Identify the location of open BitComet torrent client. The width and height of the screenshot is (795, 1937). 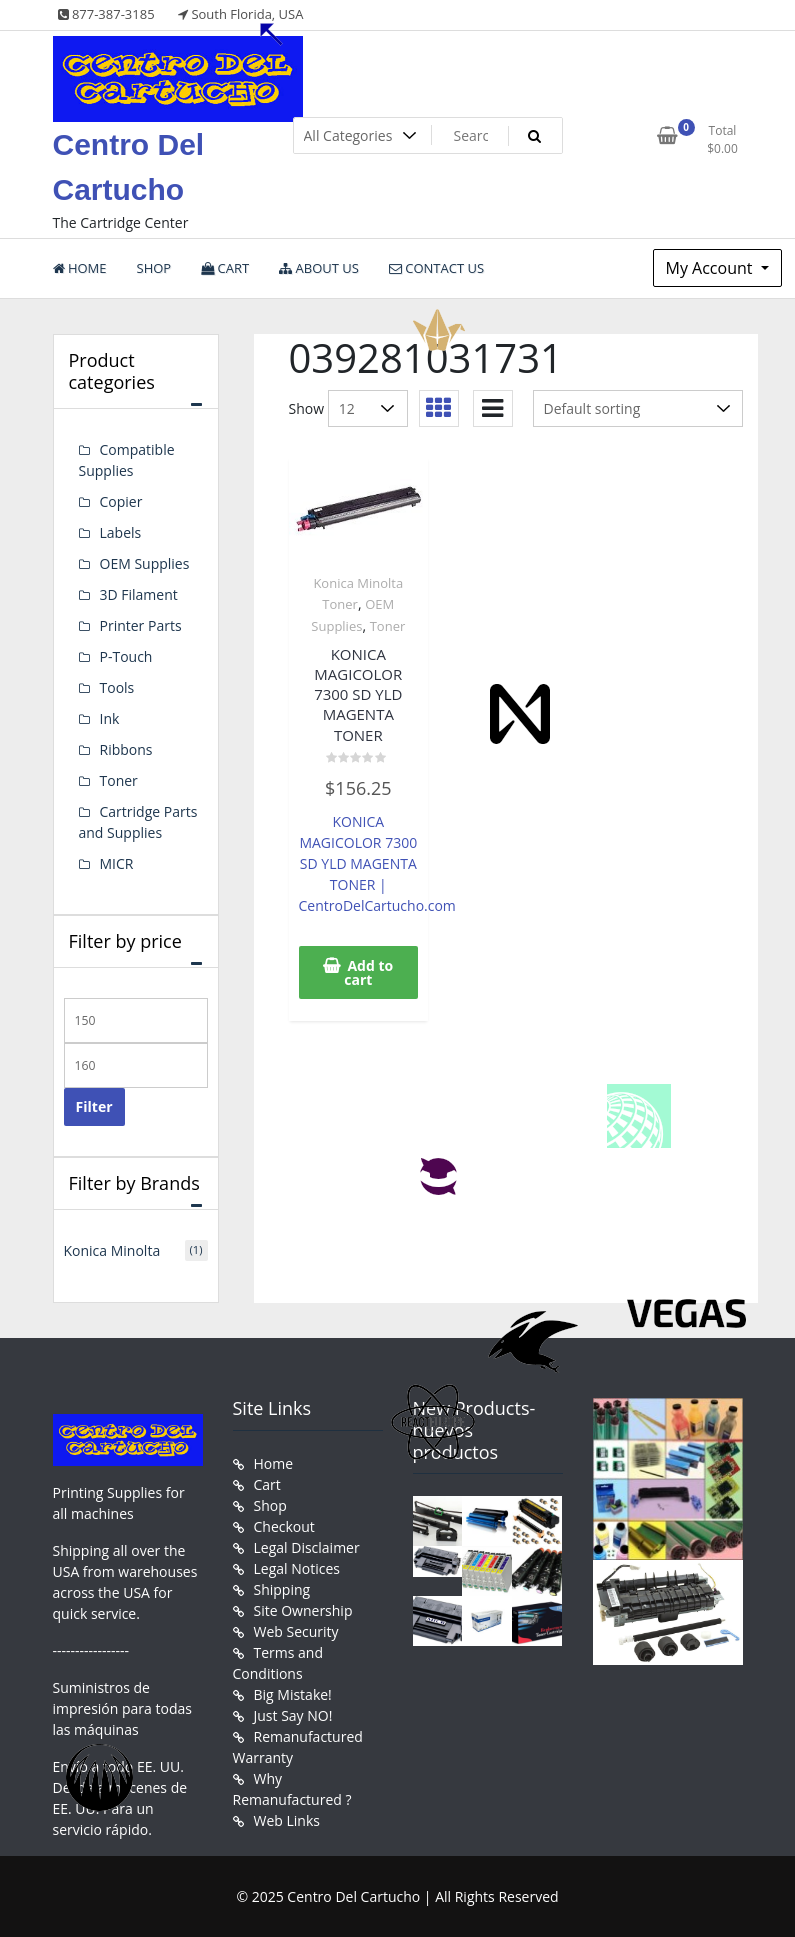
(99, 1777).